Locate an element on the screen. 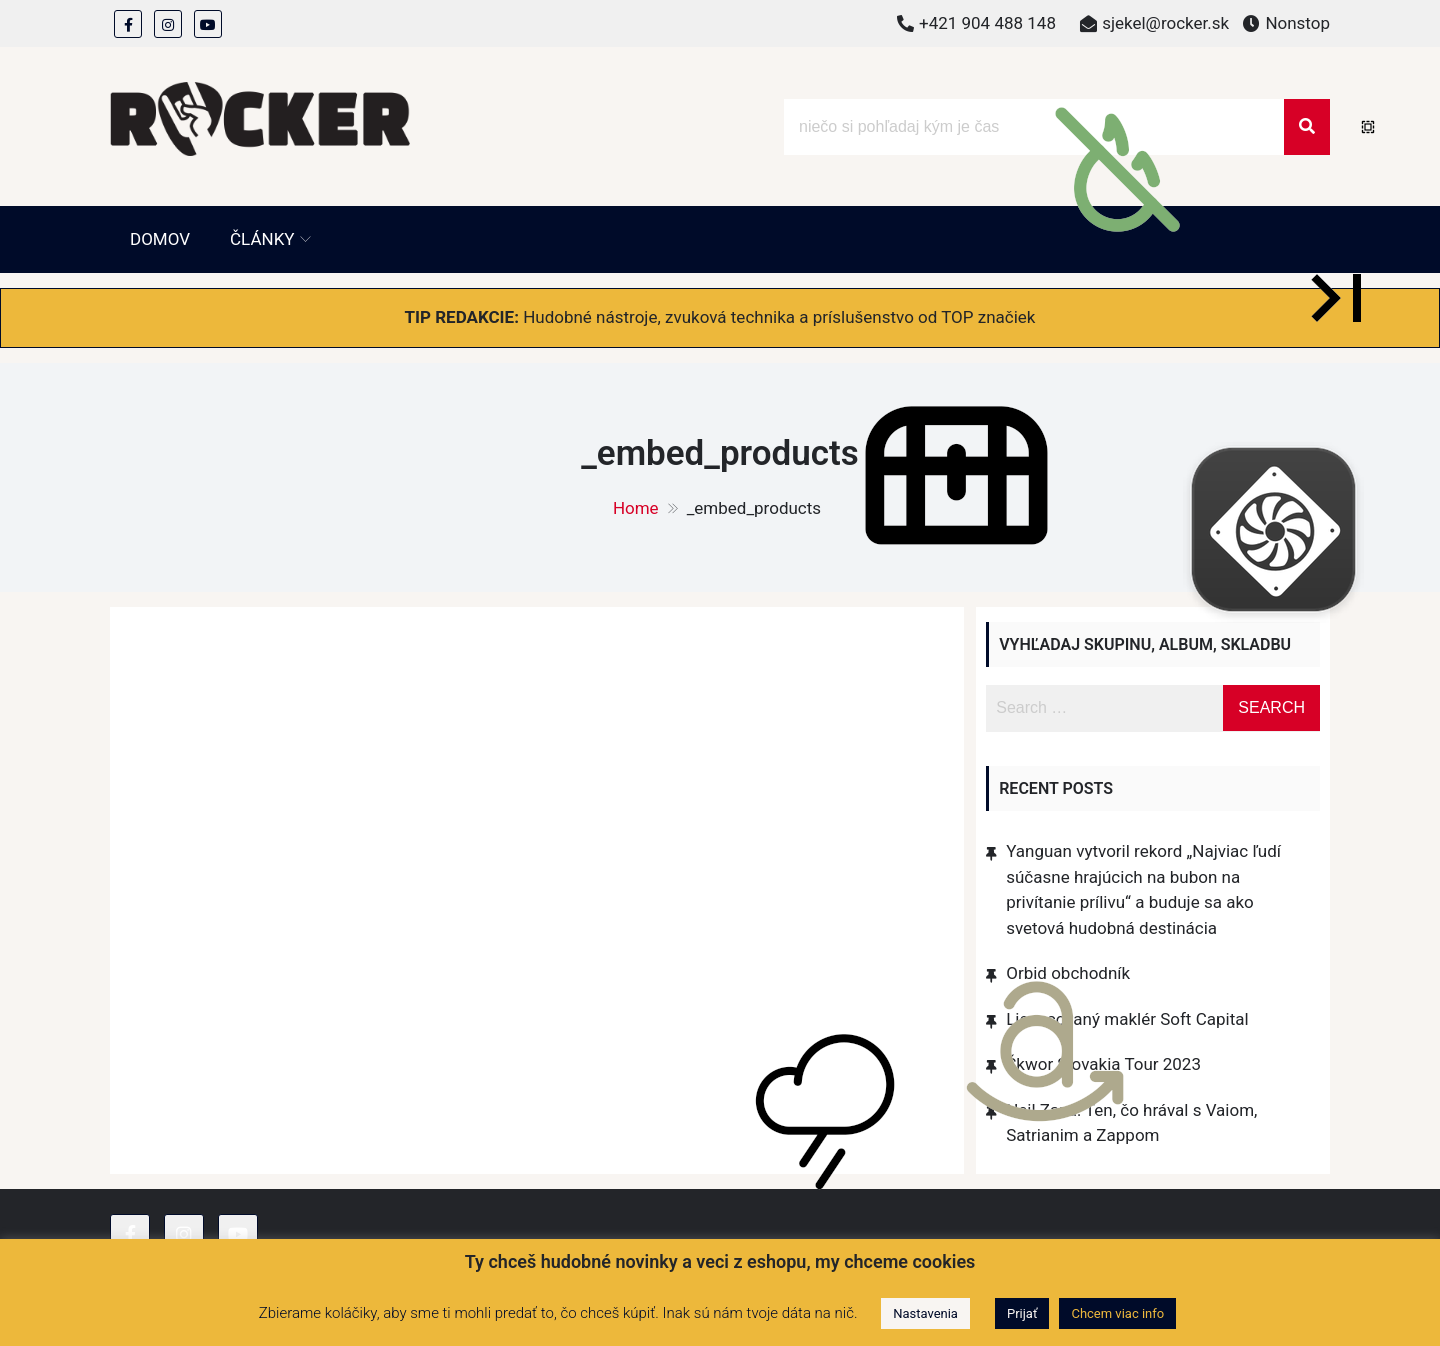 This screenshot has width=1440, height=1346. open the Amazon app or website is located at coordinates (1039, 1048).